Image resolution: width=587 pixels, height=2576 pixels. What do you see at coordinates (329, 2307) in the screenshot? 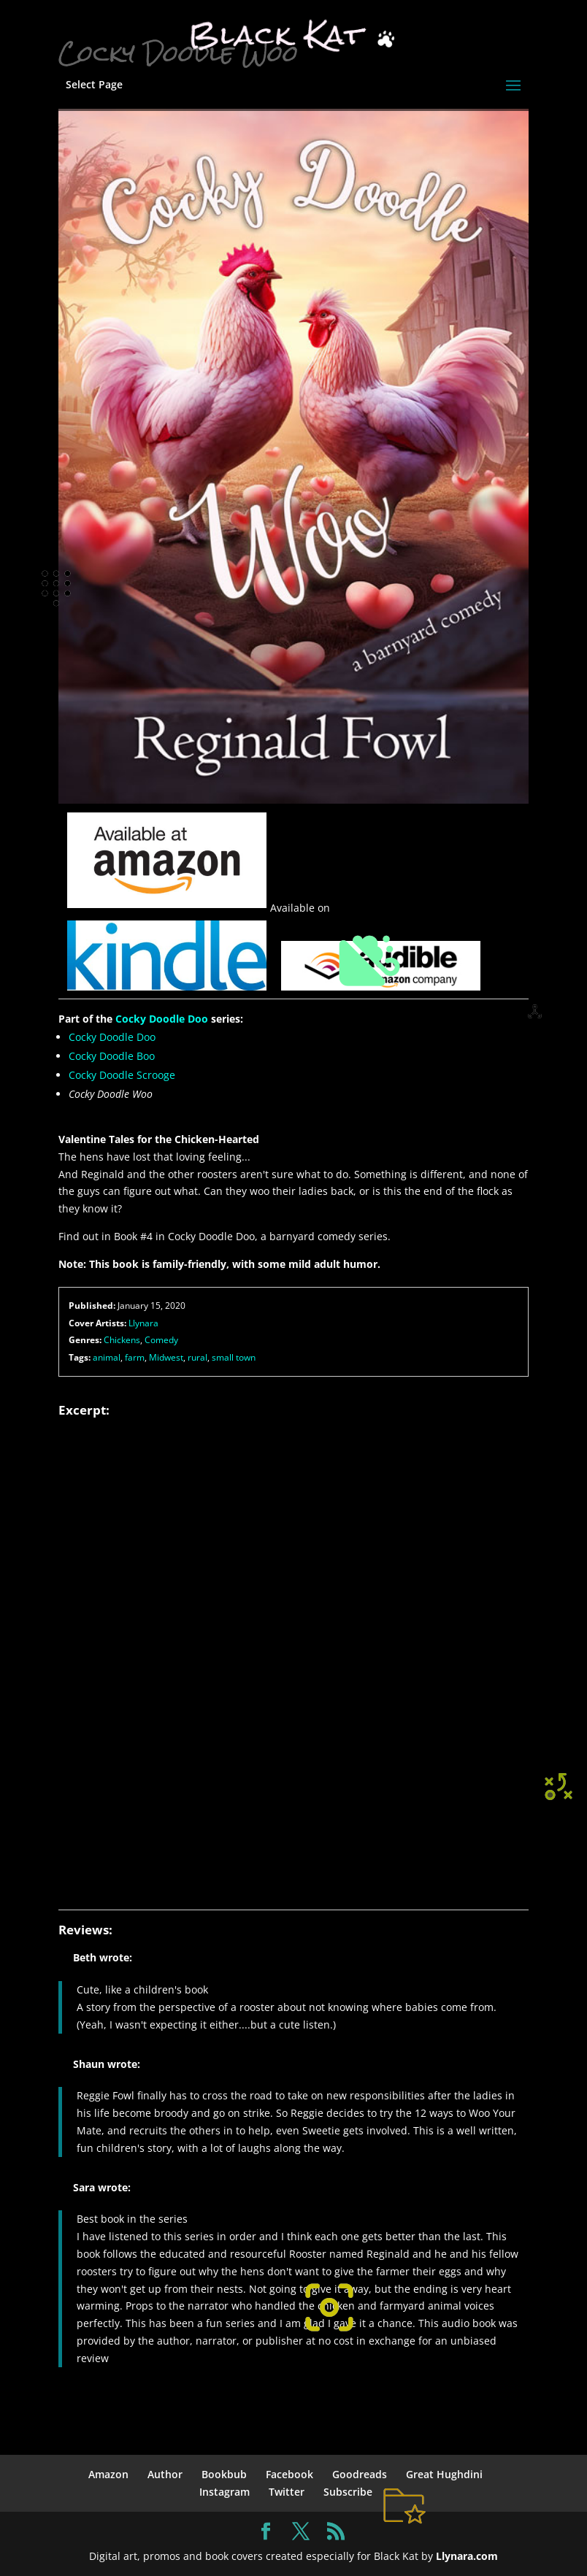
I see `focus on a specific area or element` at bounding box center [329, 2307].